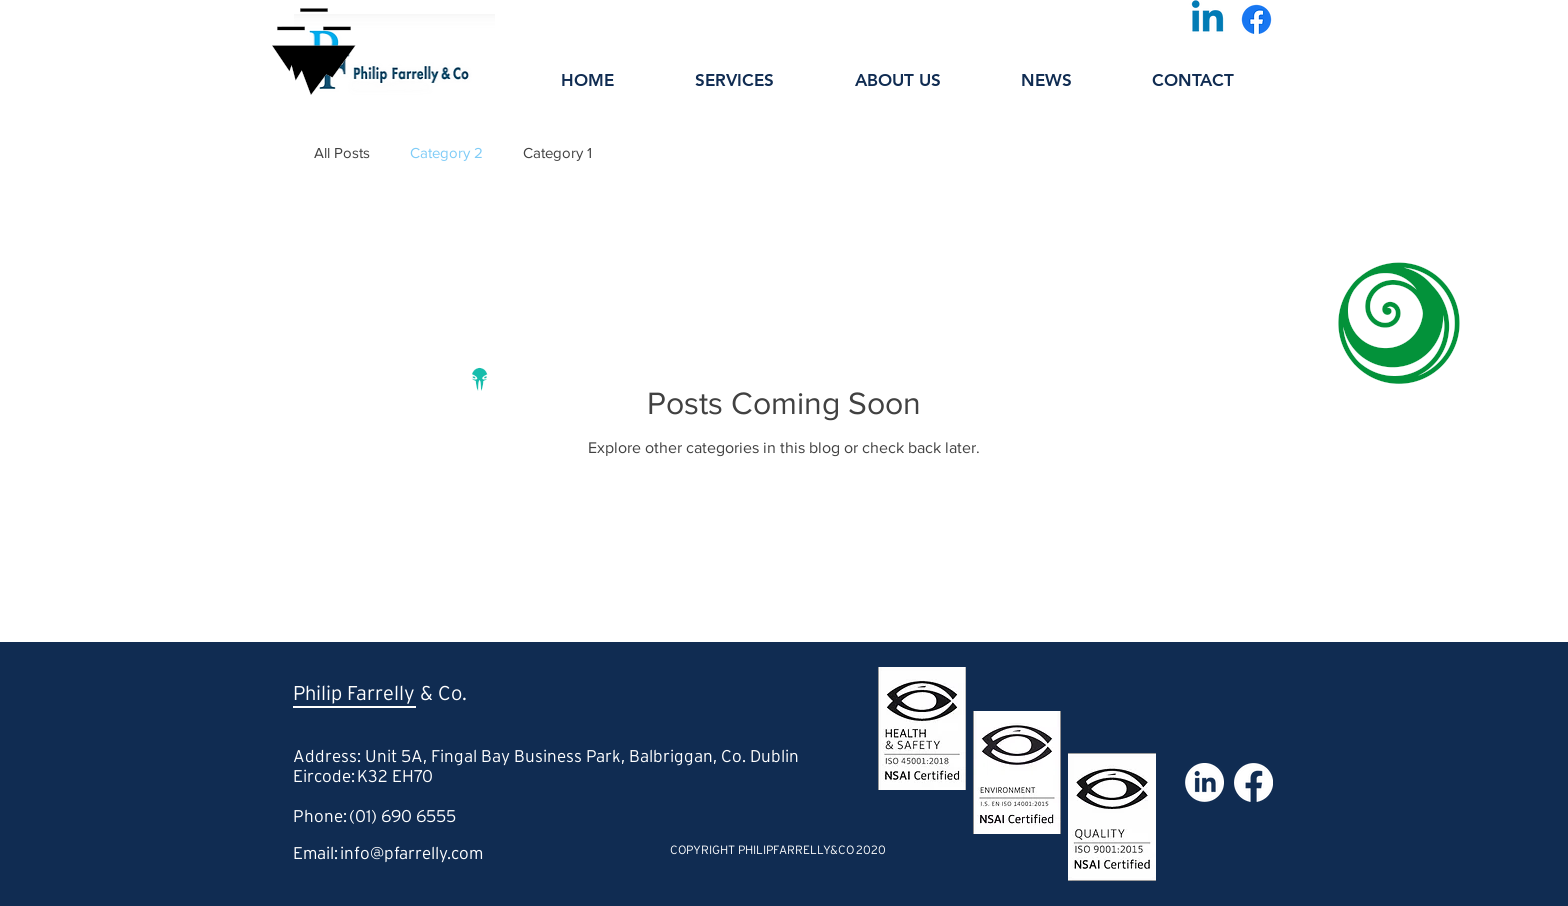 Image resolution: width=1568 pixels, height=906 pixels. What do you see at coordinates (1399, 323) in the screenshot?
I see `collectible shell currency or treasure item` at bounding box center [1399, 323].